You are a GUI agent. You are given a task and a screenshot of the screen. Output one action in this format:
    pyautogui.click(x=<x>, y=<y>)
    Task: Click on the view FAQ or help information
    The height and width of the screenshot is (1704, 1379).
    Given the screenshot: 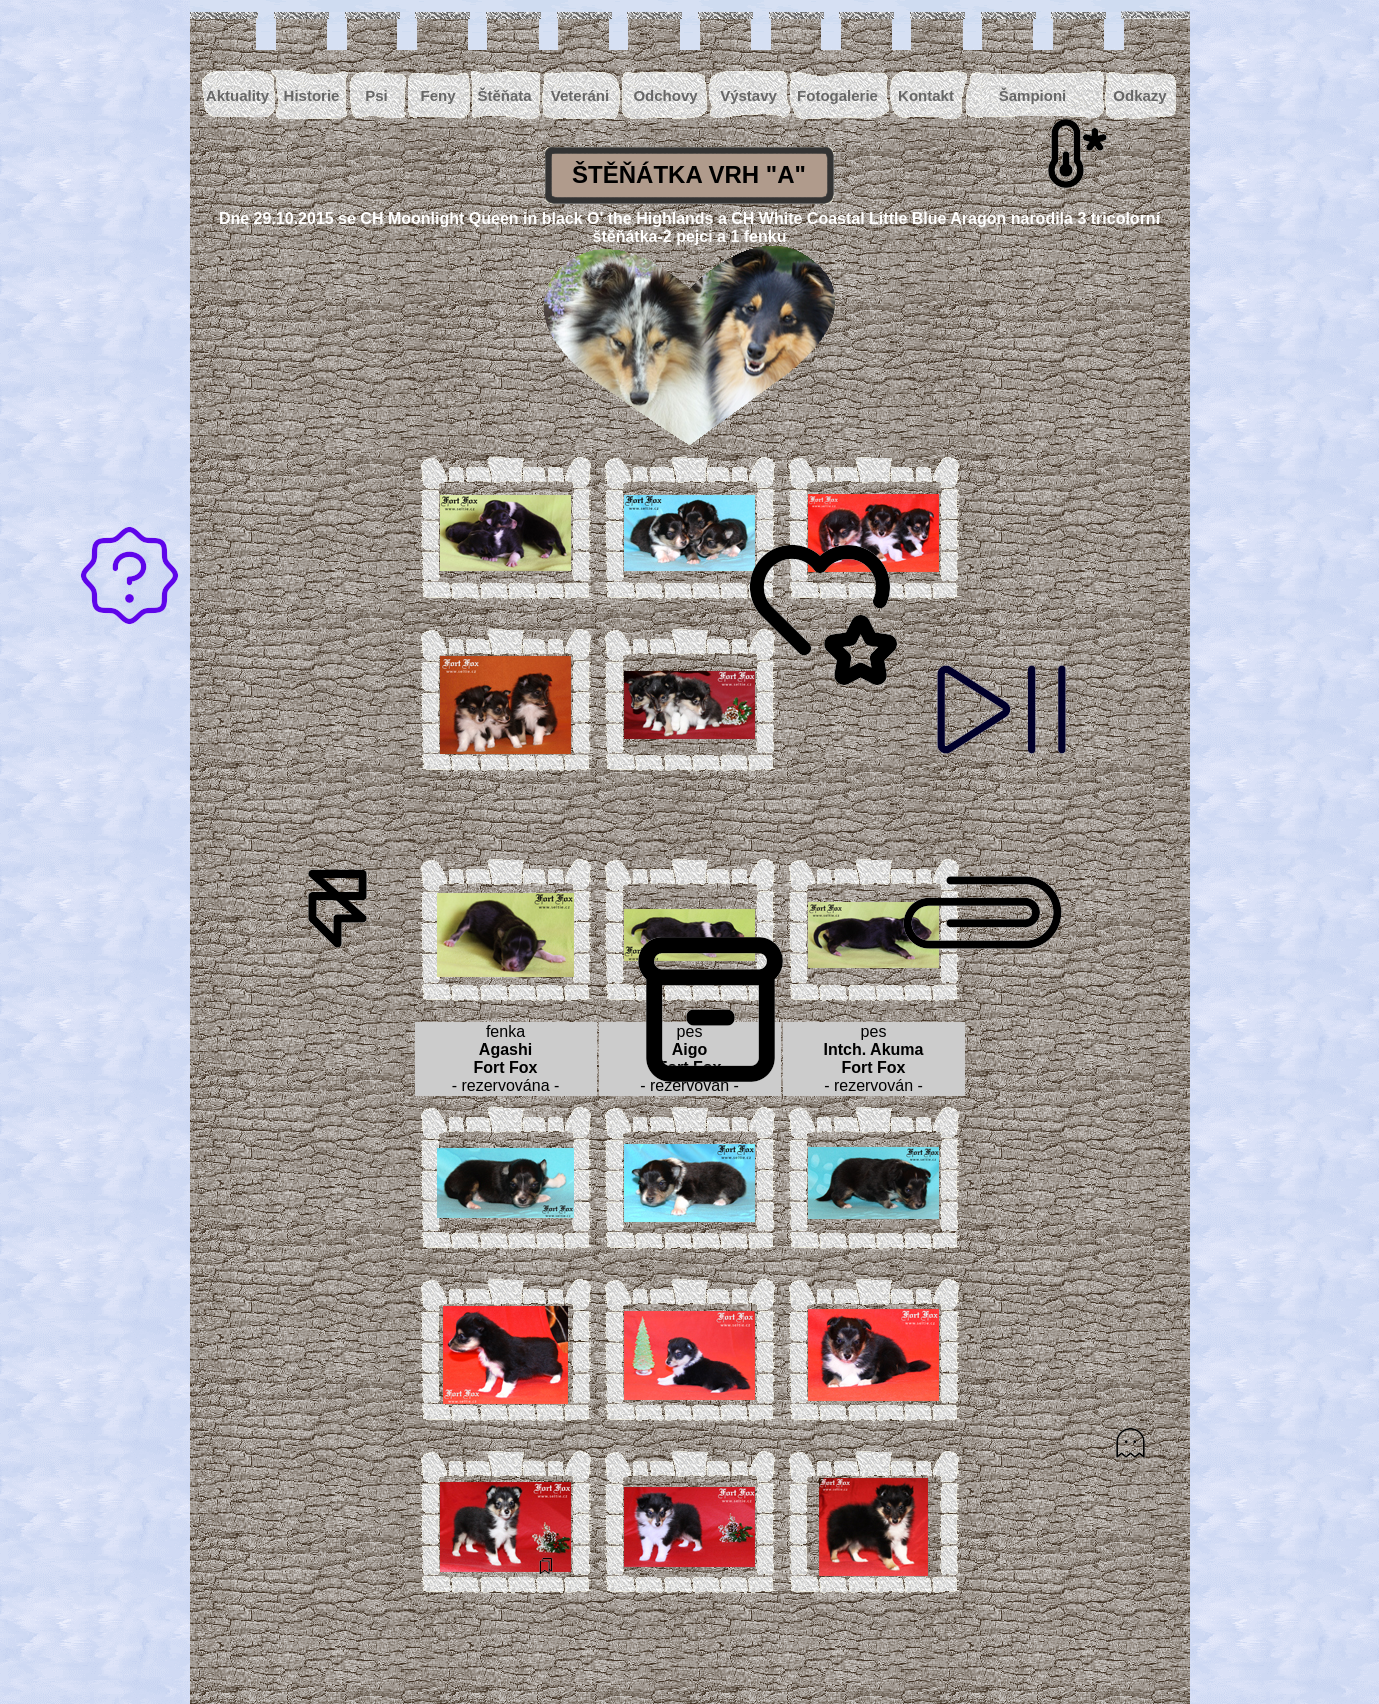 What is the action you would take?
    pyautogui.click(x=129, y=575)
    